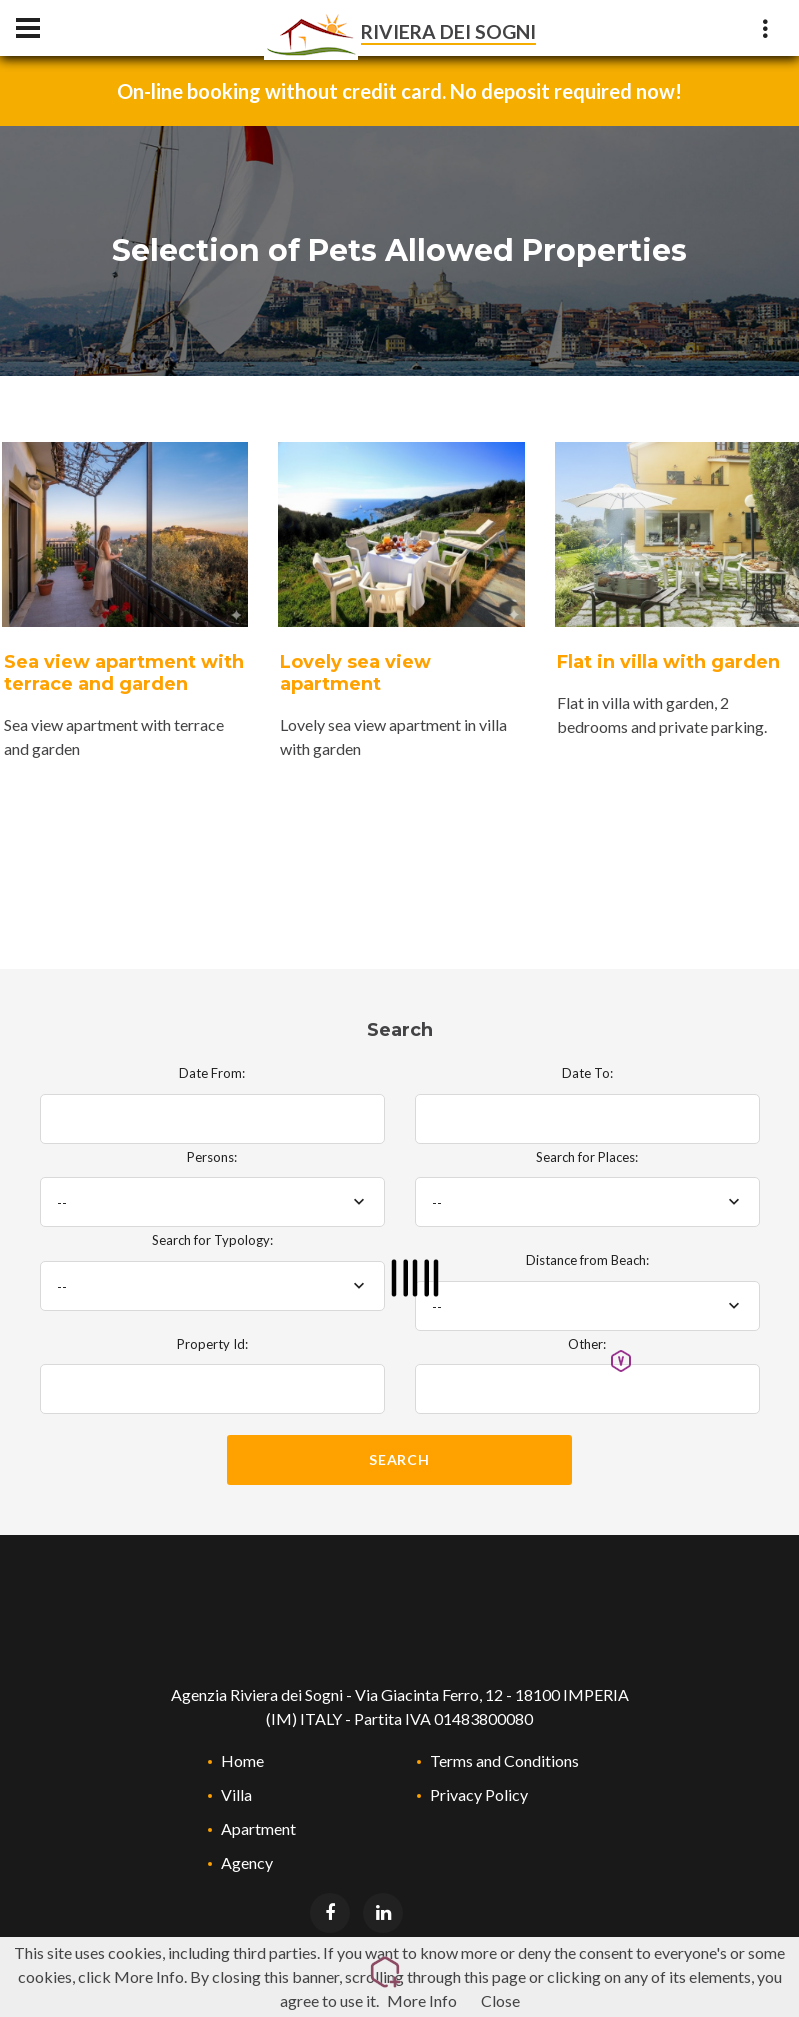 Image resolution: width=799 pixels, height=2017 pixels. Describe the element at coordinates (621, 1361) in the screenshot. I see `version indicator or version number badge` at that location.